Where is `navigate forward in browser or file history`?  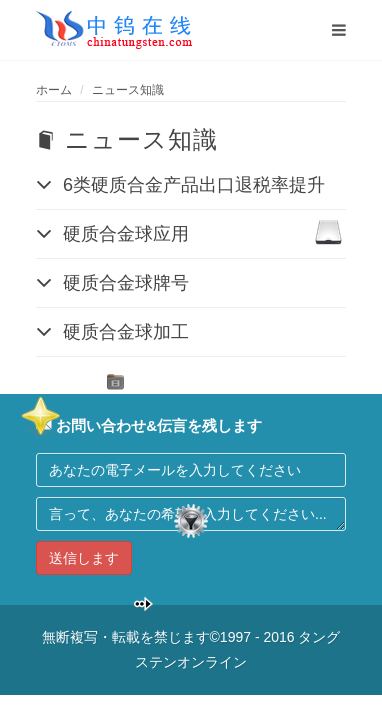 navigate forward in browser or file history is located at coordinates (142, 604).